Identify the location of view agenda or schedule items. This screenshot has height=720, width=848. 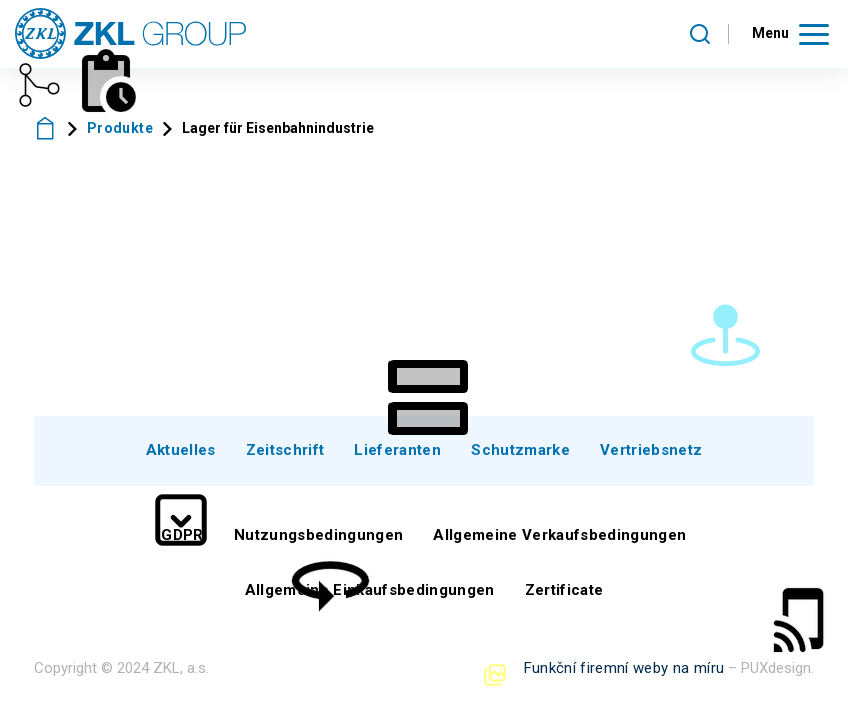
(430, 397).